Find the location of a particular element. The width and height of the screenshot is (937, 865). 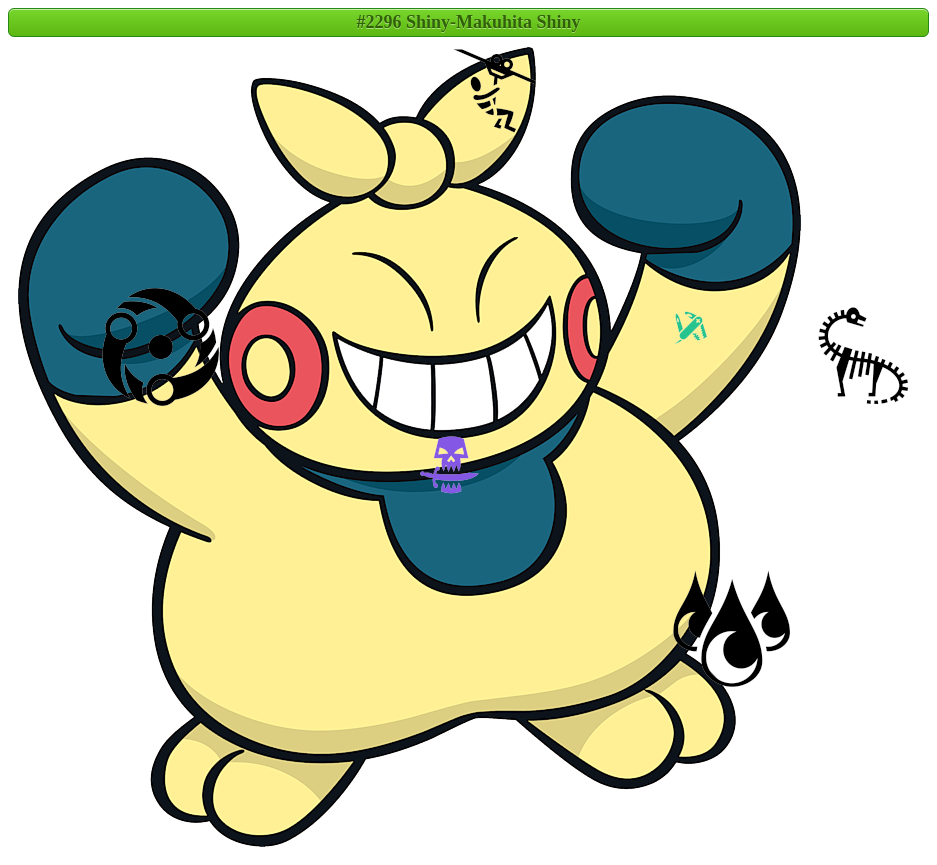

decorative symbol representing infinity or interconnection is located at coordinates (160, 347).